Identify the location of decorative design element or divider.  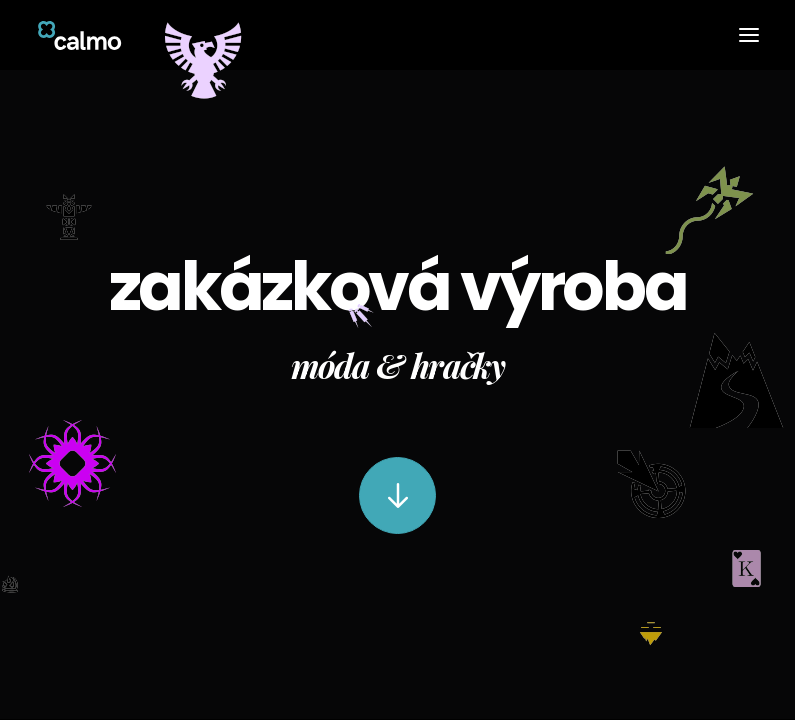
(72, 463).